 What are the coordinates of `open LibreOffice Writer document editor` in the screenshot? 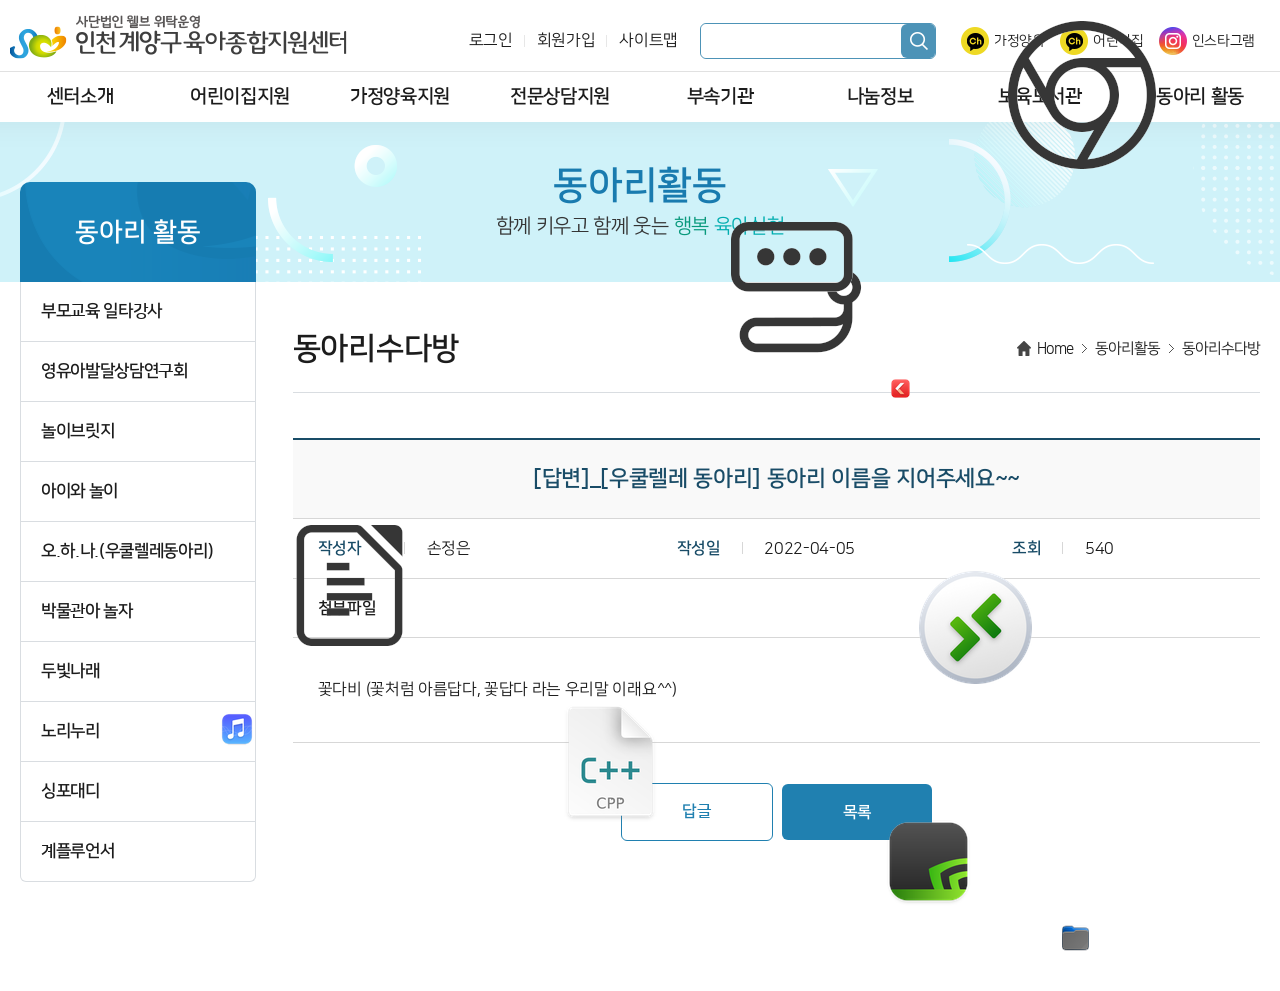 It's located at (349, 585).